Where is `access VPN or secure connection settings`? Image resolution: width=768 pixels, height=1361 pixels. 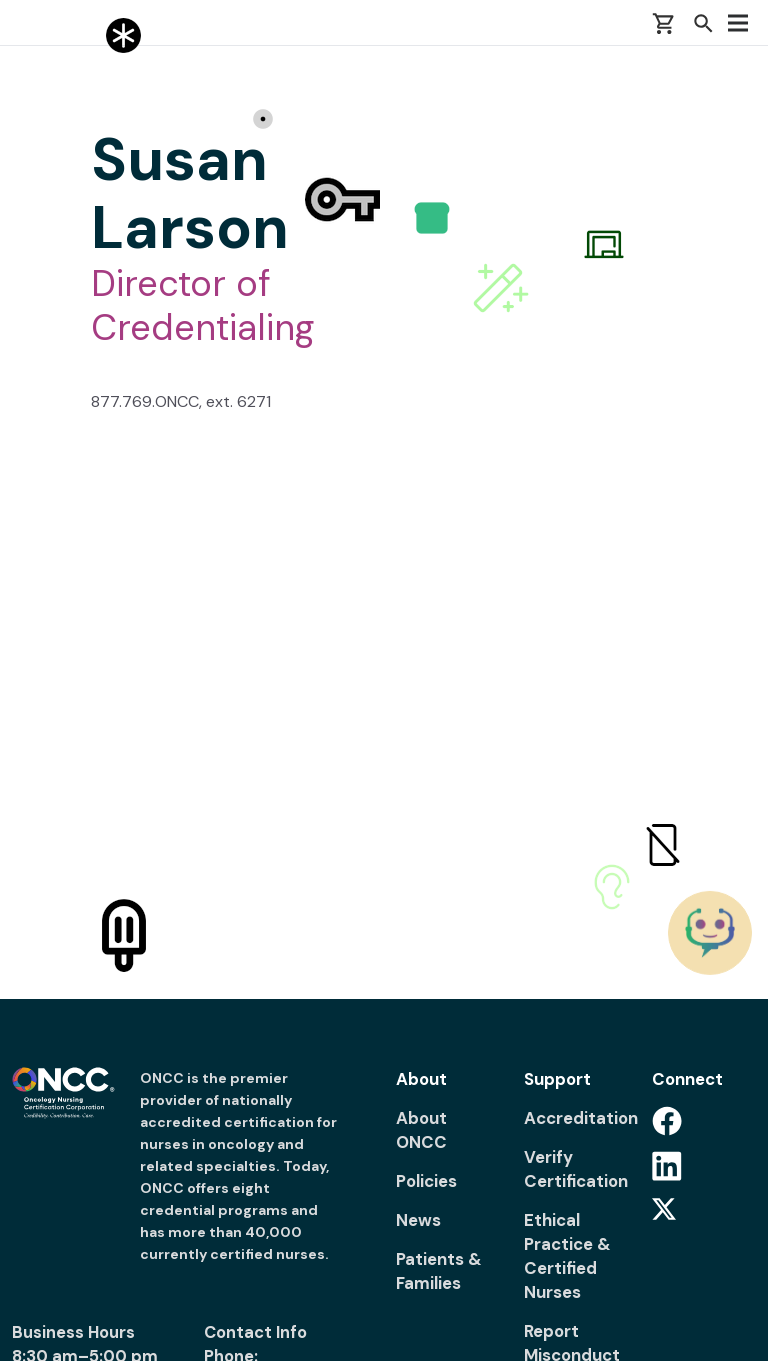
access VPN or secure connection settings is located at coordinates (342, 199).